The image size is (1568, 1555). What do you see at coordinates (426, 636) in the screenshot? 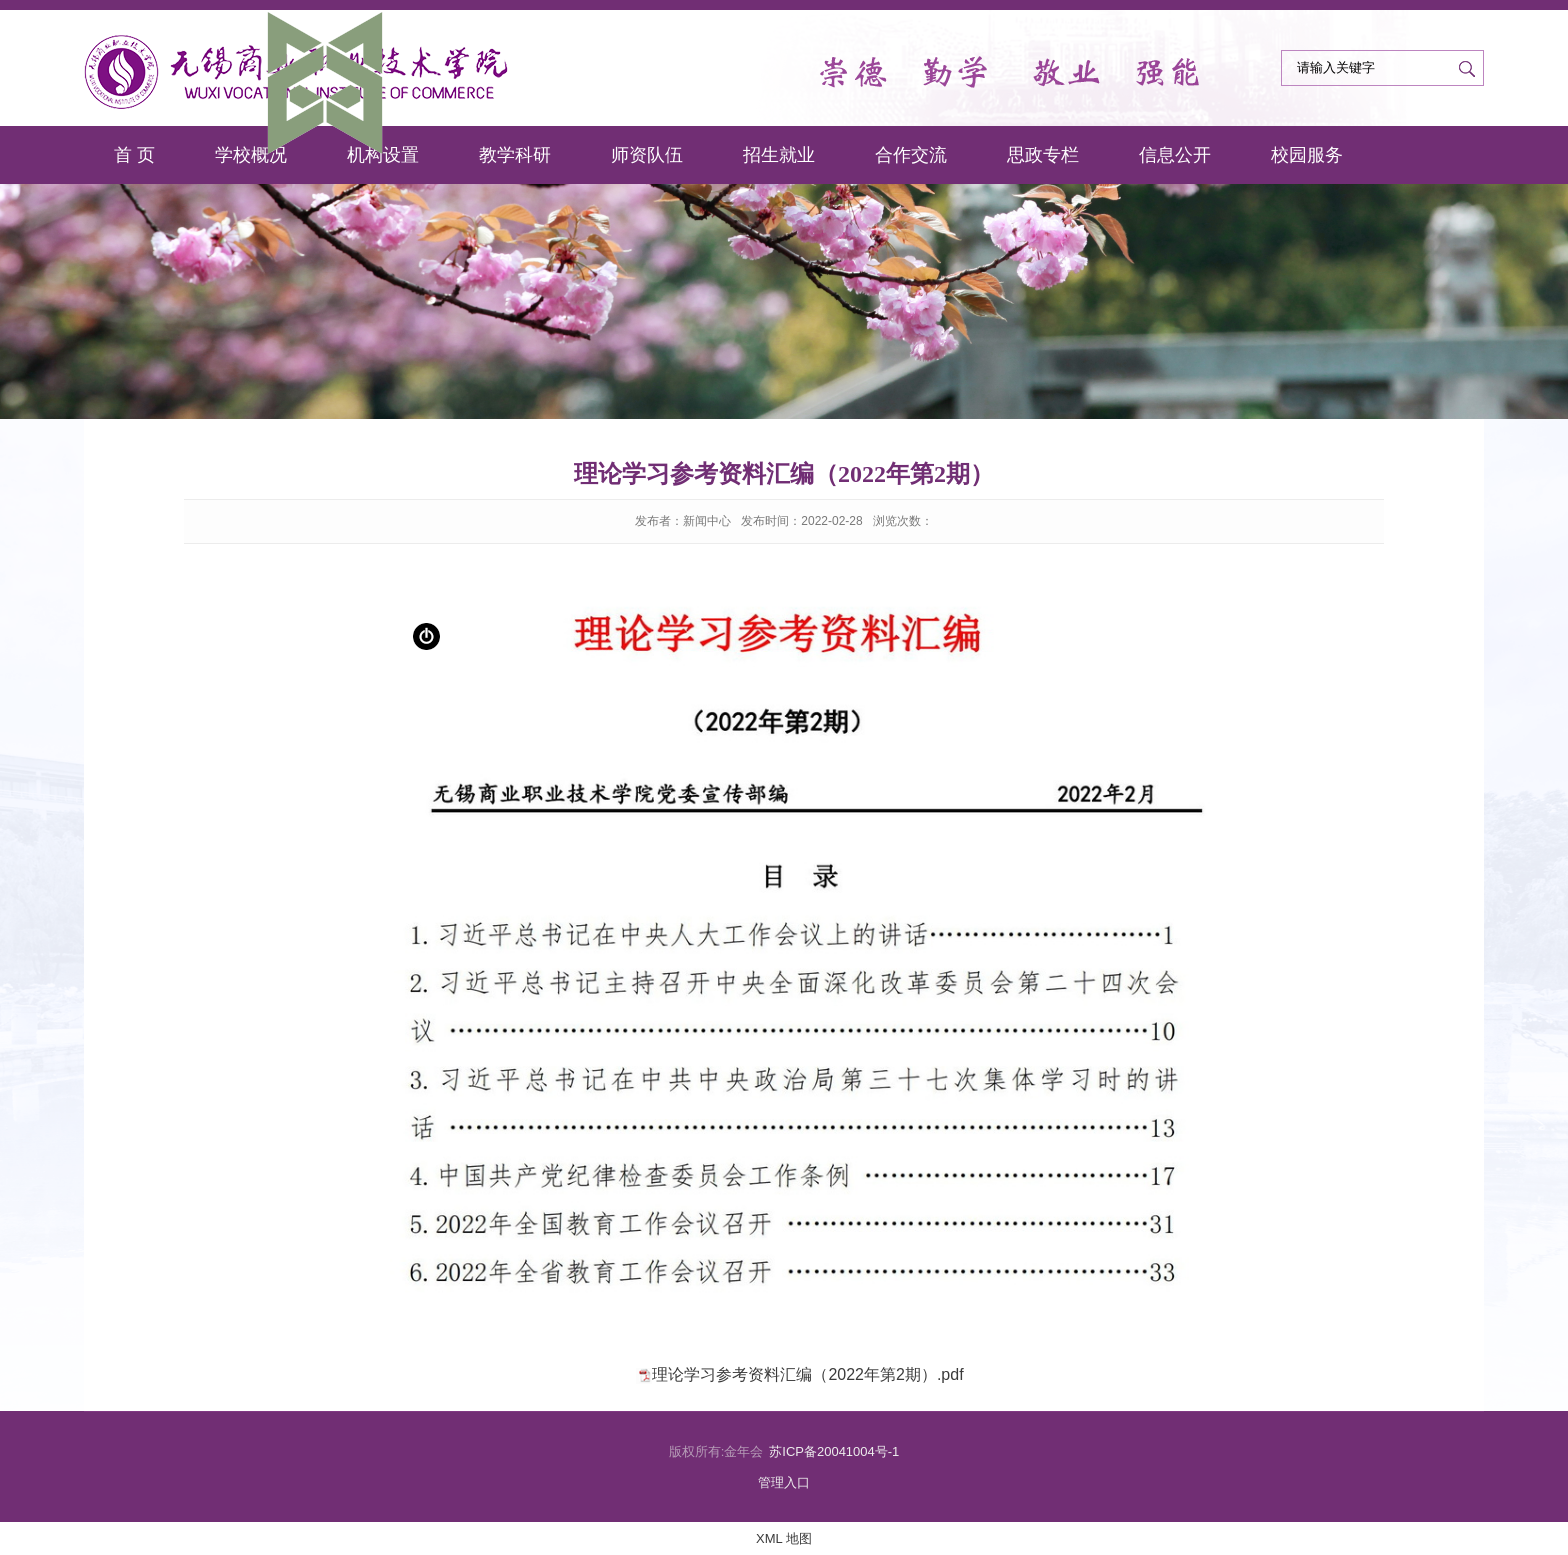
I see `open the Toggl Track time tracking app` at bounding box center [426, 636].